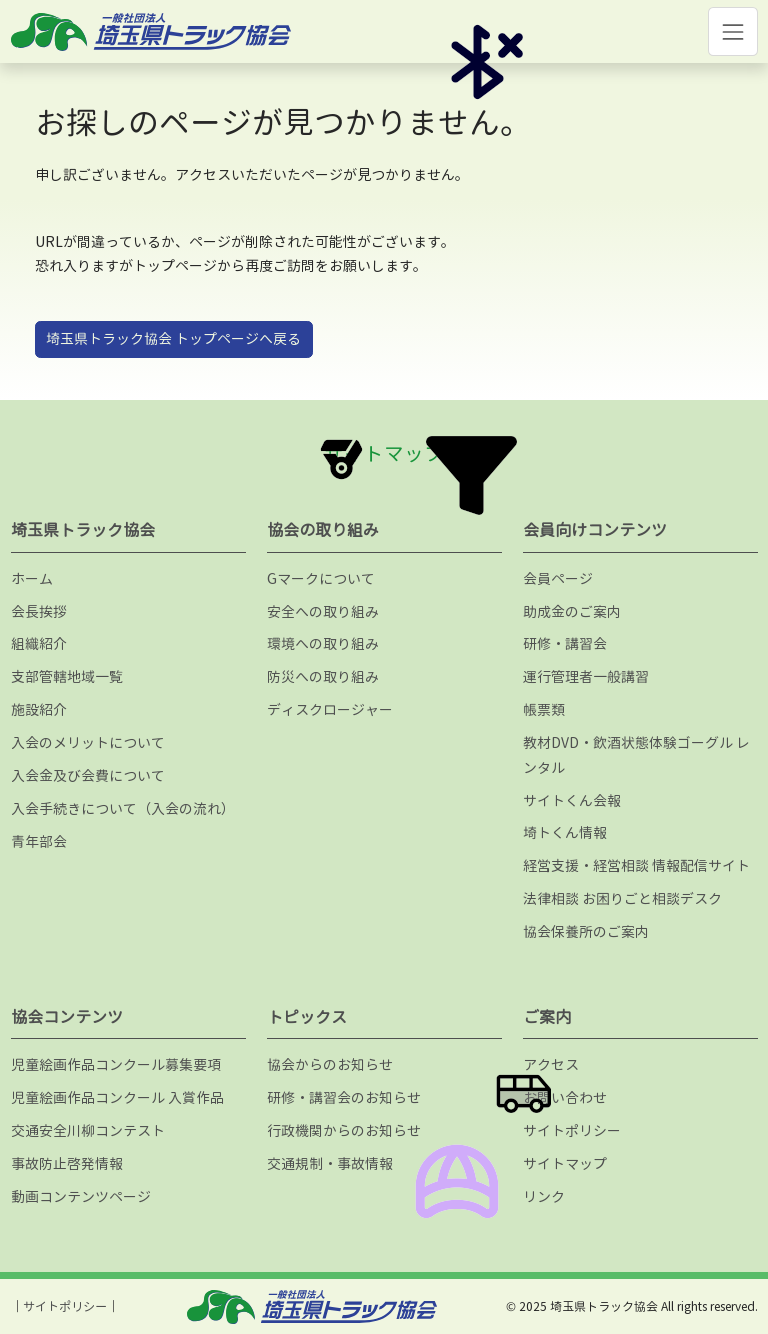  Describe the element at coordinates (483, 62) in the screenshot. I see `bluetooth connection disabled or unavailable` at that location.